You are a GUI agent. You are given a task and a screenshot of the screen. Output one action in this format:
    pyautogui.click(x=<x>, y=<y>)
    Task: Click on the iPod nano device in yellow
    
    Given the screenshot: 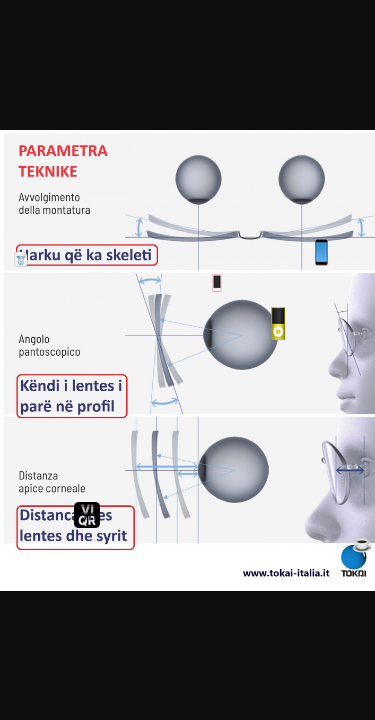 What is the action you would take?
    pyautogui.click(x=278, y=324)
    